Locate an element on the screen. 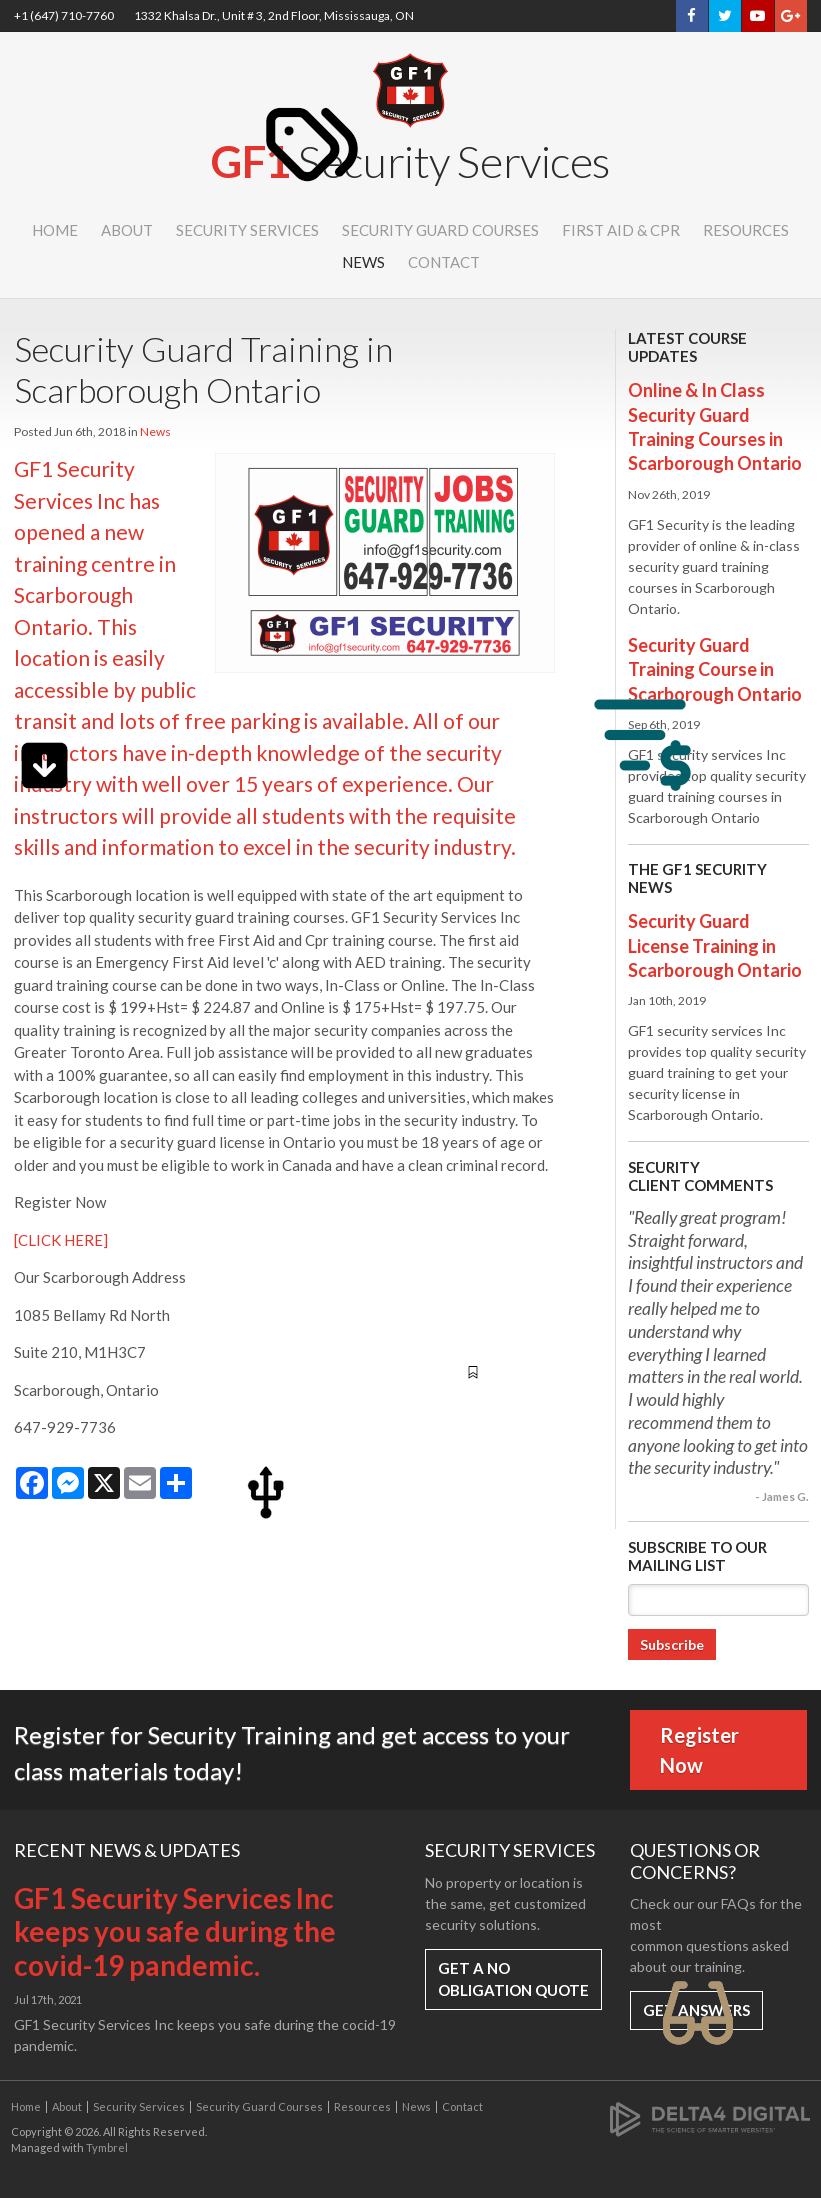 This screenshot has height=2198, width=821. access reading mode or reader view is located at coordinates (698, 2013).